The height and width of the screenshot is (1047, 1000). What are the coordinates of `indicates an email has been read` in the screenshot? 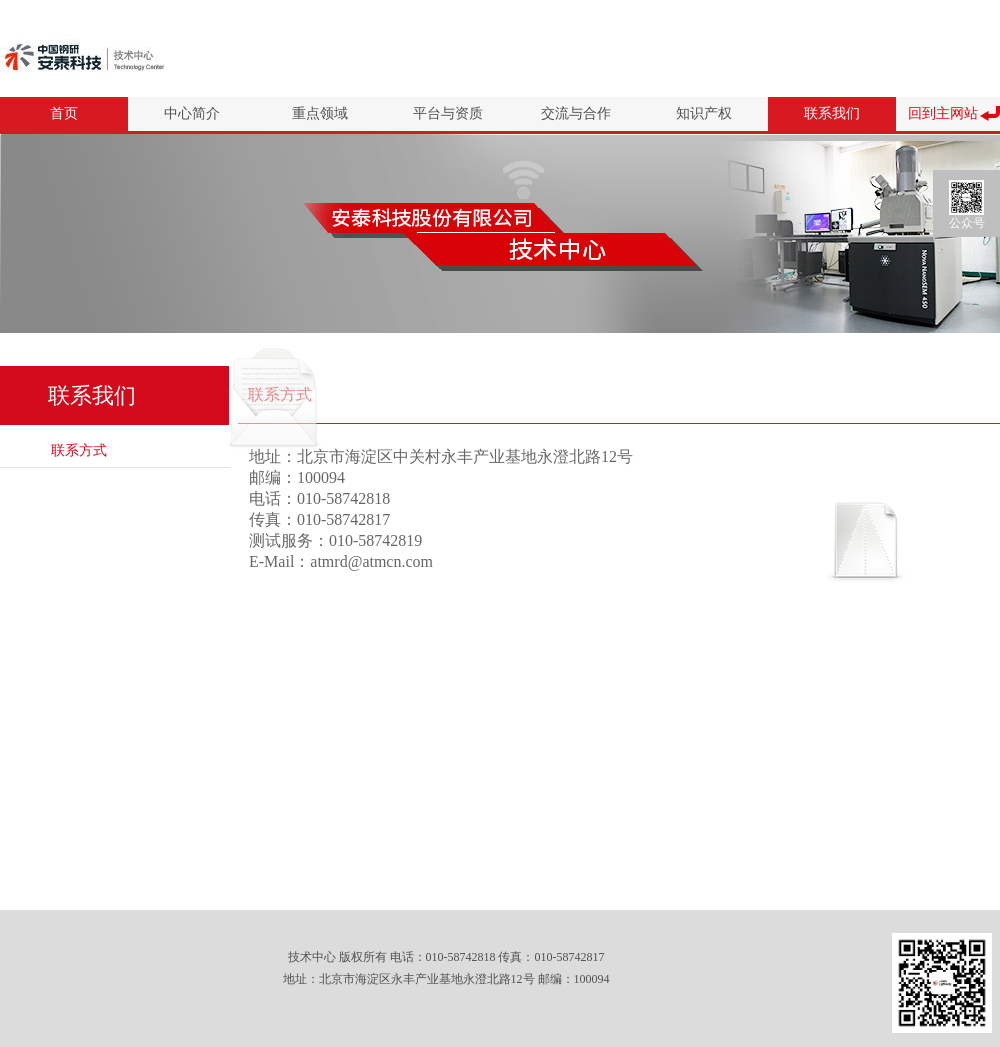 It's located at (274, 399).